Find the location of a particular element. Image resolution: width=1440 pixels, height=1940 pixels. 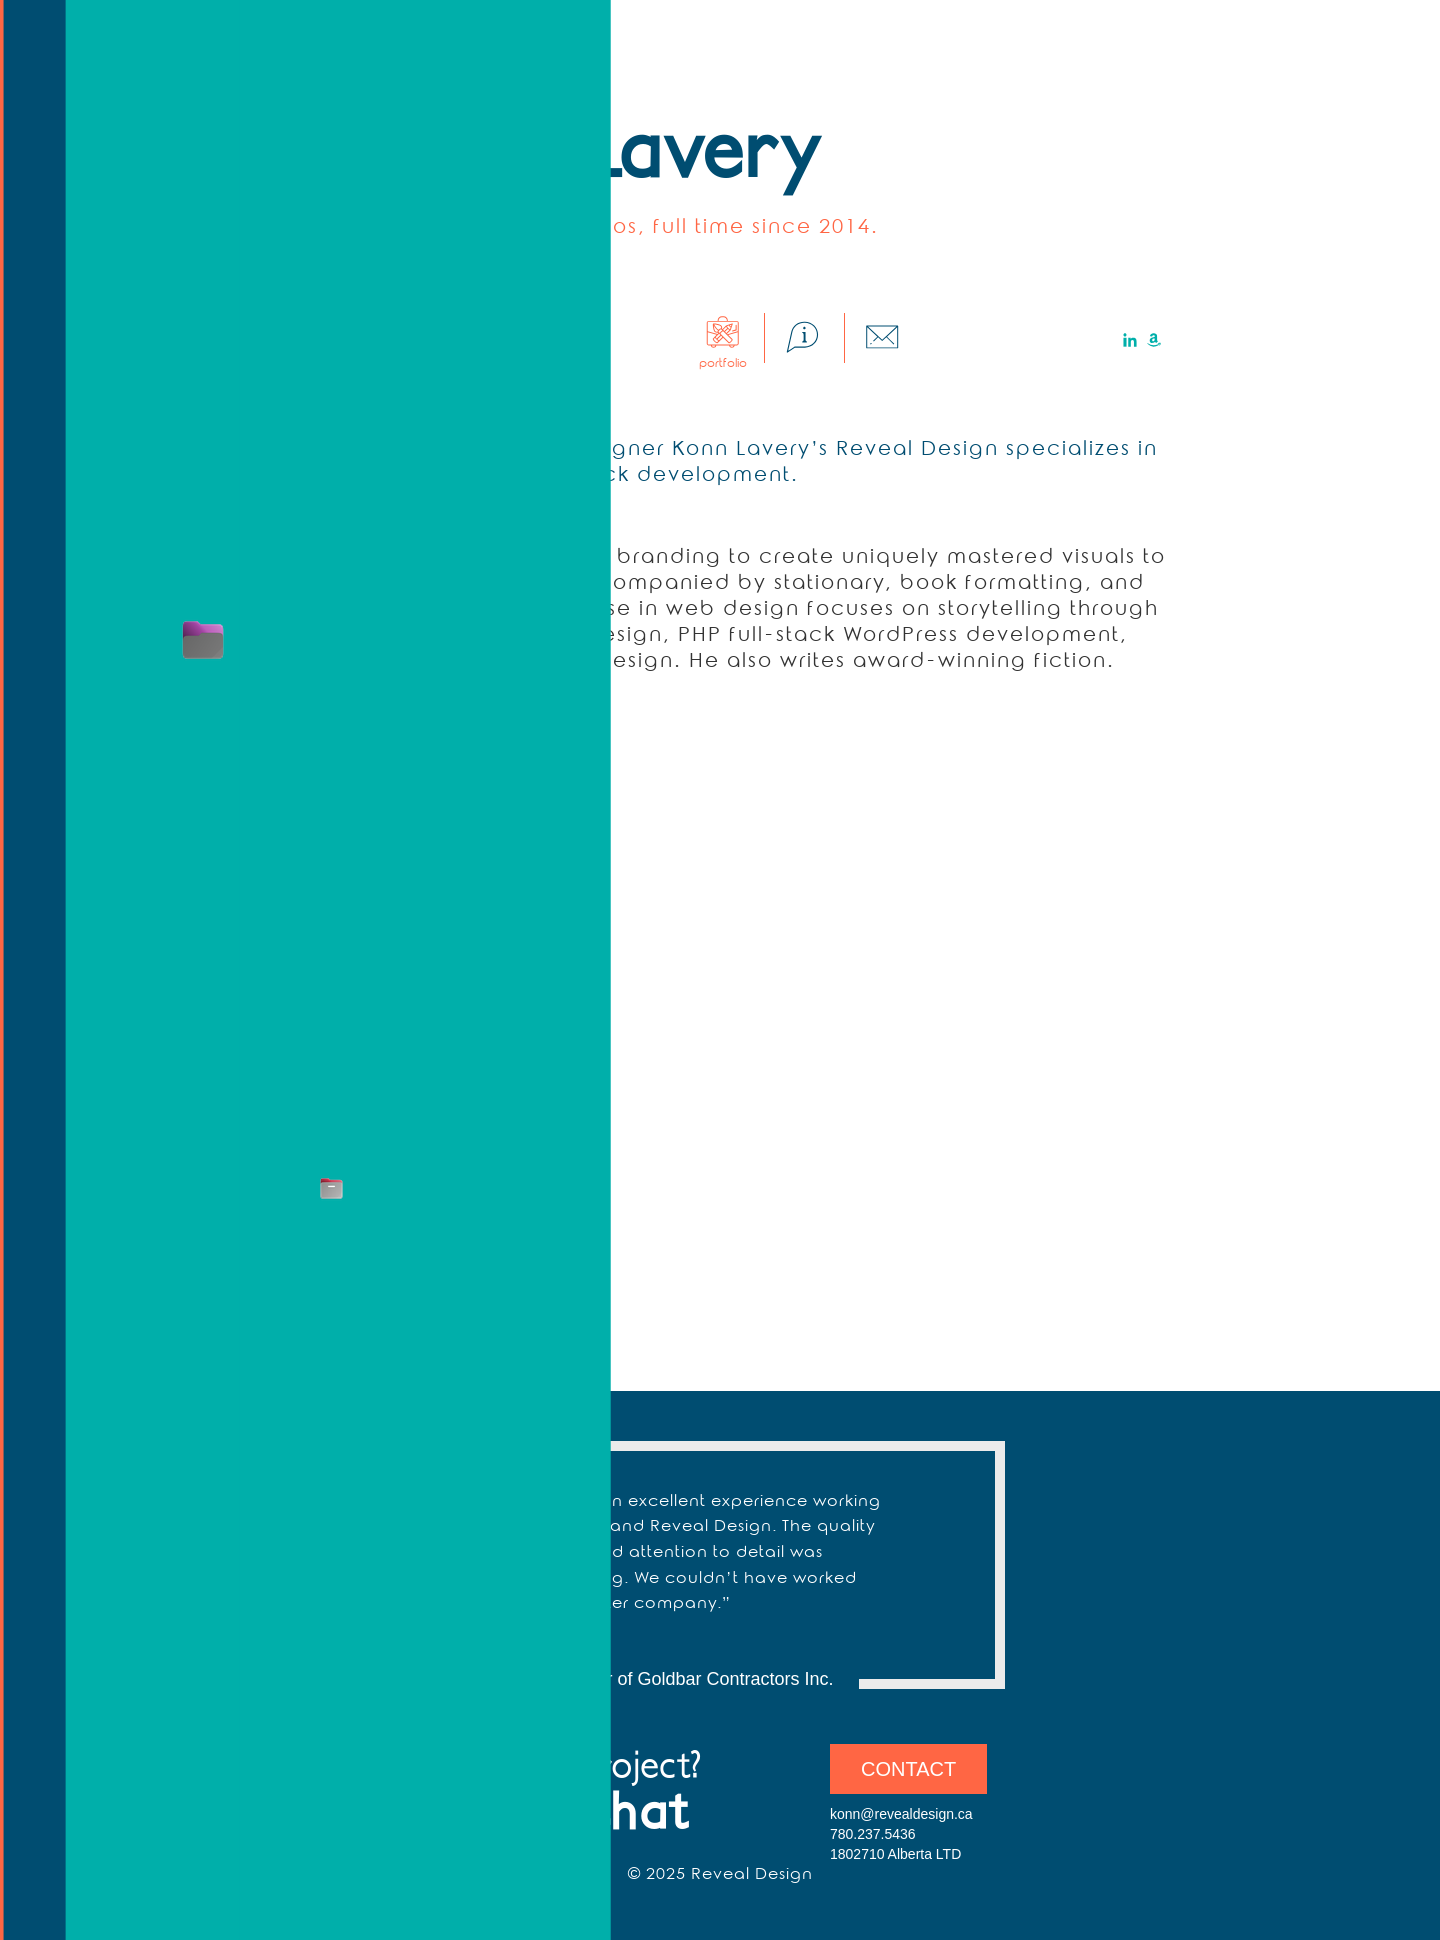

indicates a folder is ready to accept a dragged item is located at coordinates (203, 640).